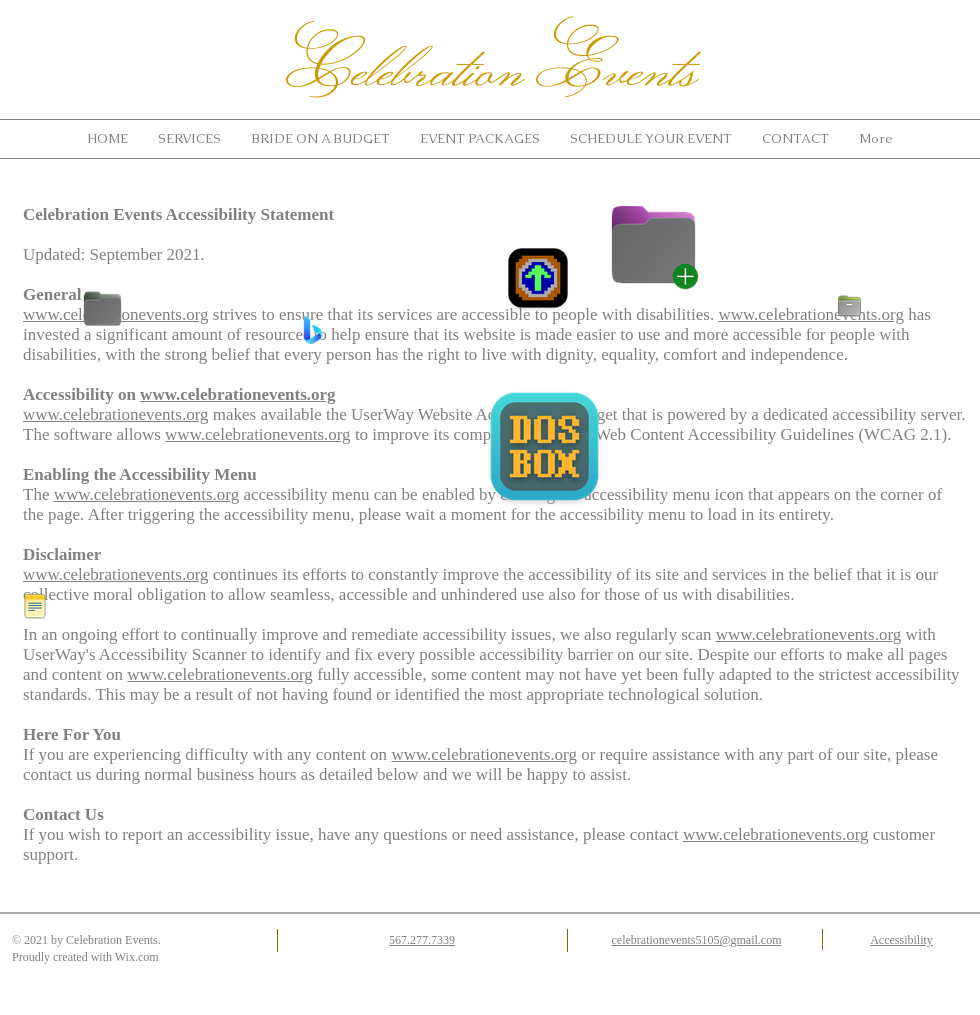  I want to click on open bijiben notes app, so click(35, 606).